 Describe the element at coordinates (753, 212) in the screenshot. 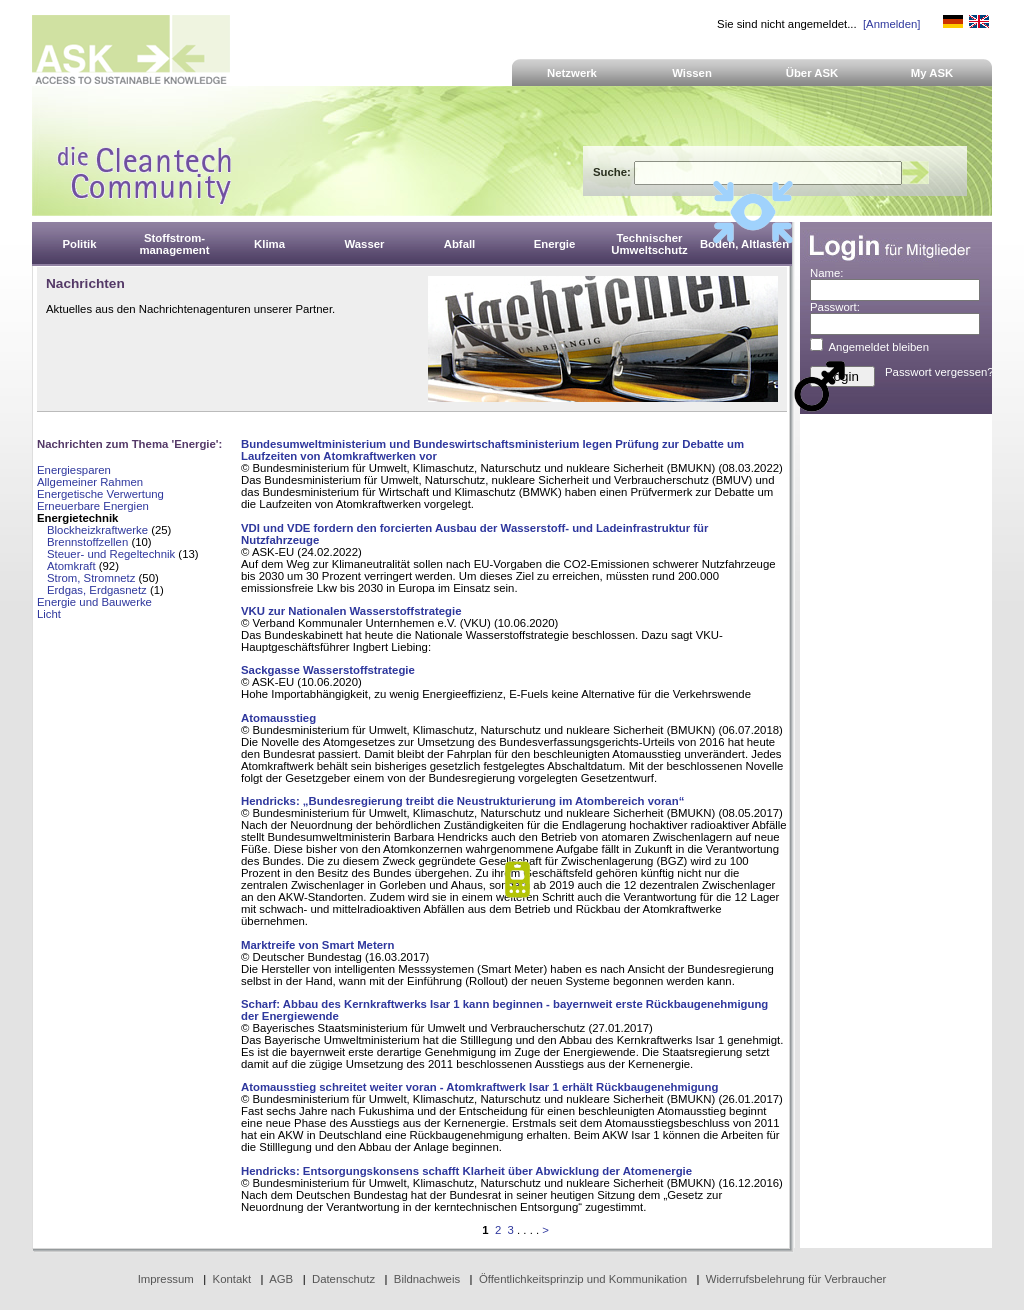

I see `focus view on selected element` at that location.